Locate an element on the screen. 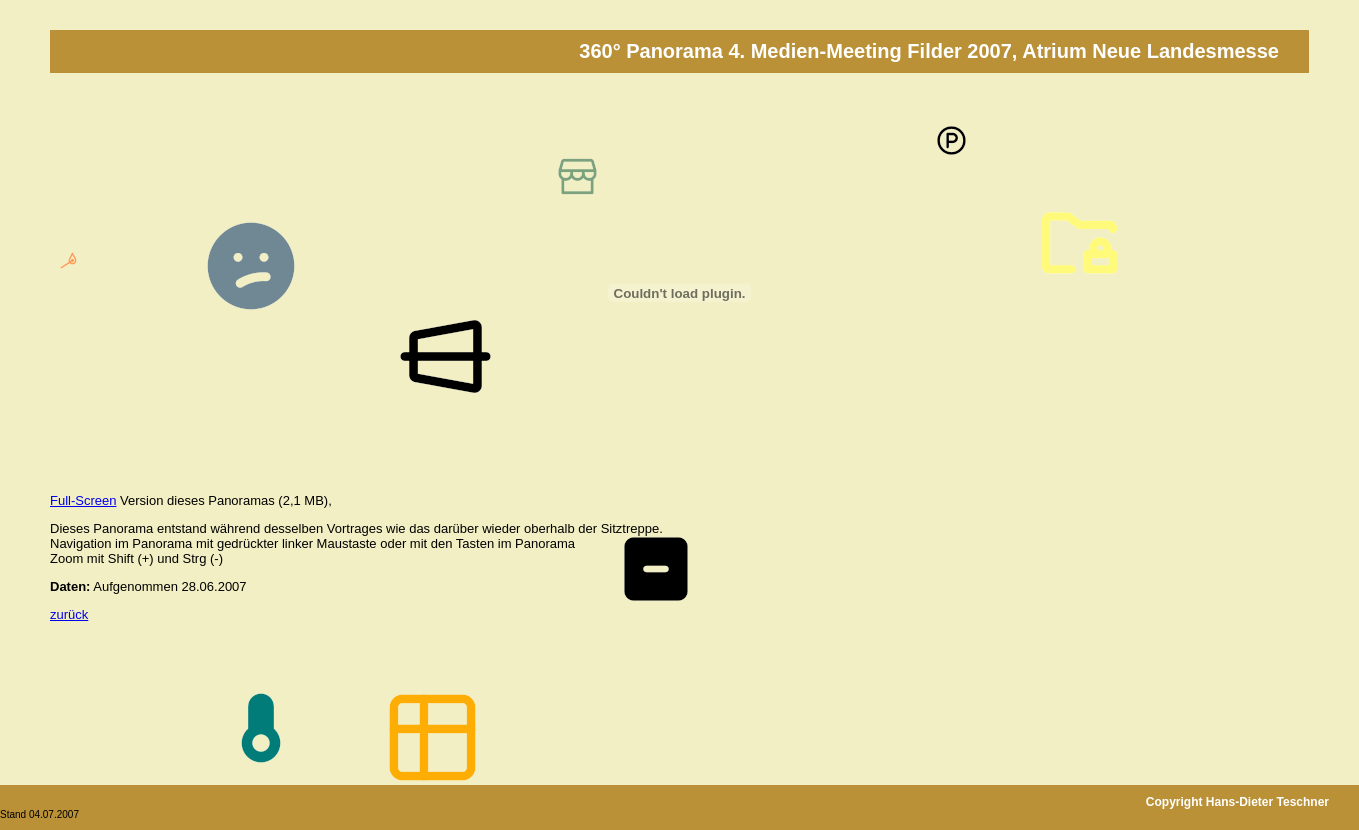 The image size is (1359, 830). access a password-protected folder is located at coordinates (1079, 241).